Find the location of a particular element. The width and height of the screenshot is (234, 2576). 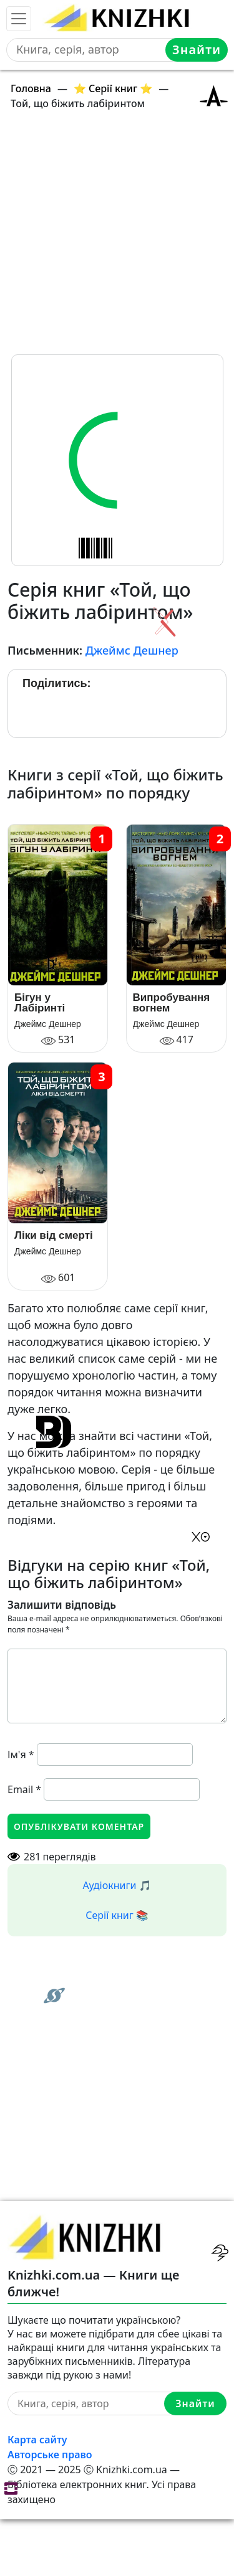

stardock software company logo is located at coordinates (54, 1996).